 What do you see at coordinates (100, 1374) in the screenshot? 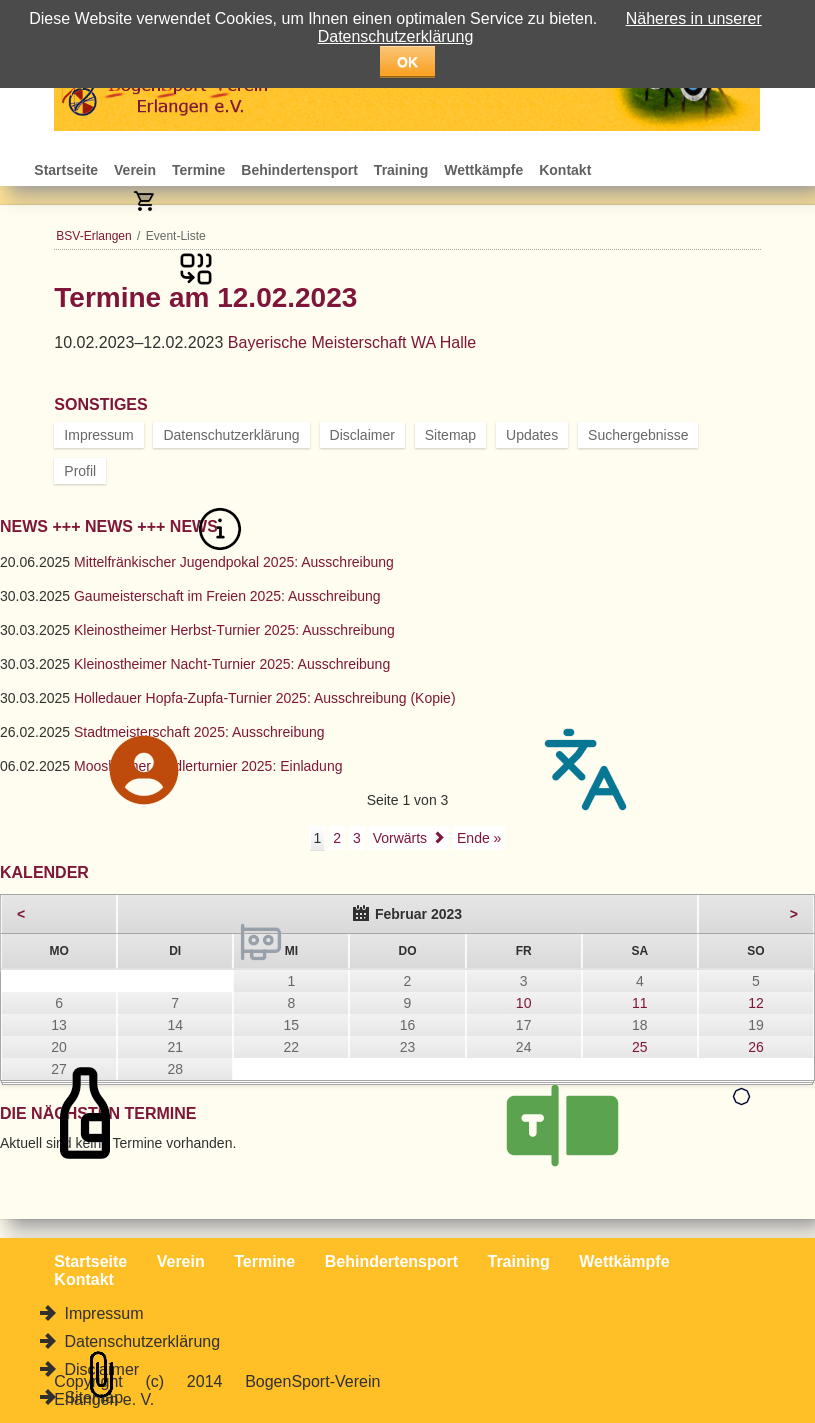
I see `attach a file to your message` at bounding box center [100, 1374].